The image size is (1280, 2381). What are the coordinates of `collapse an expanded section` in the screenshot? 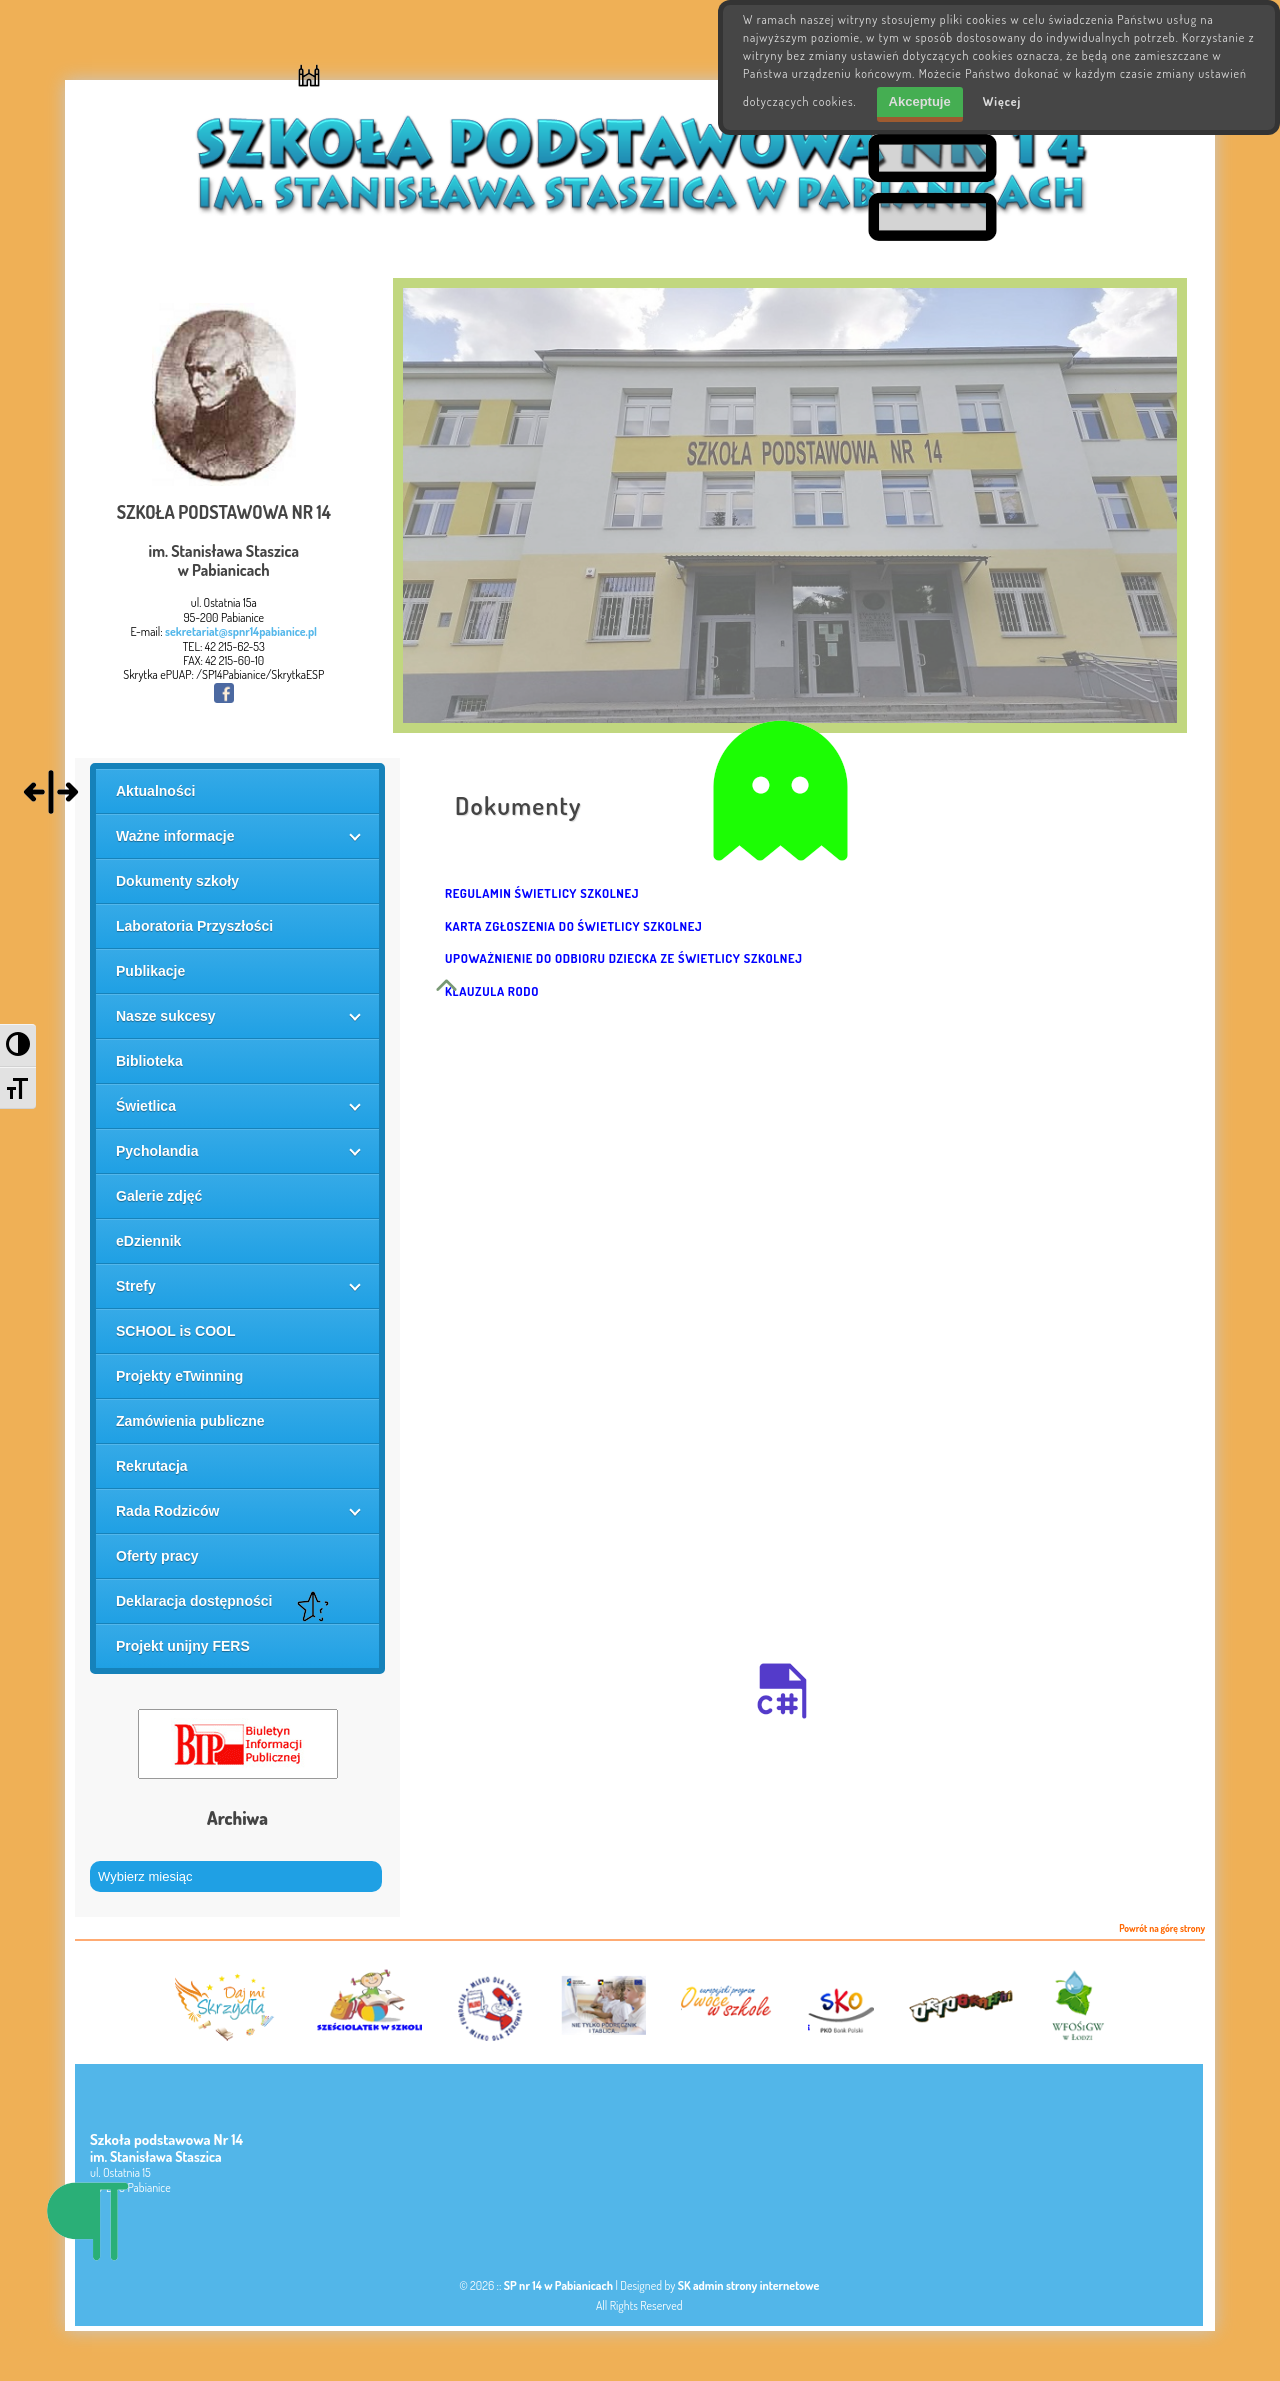 It's located at (446, 990).